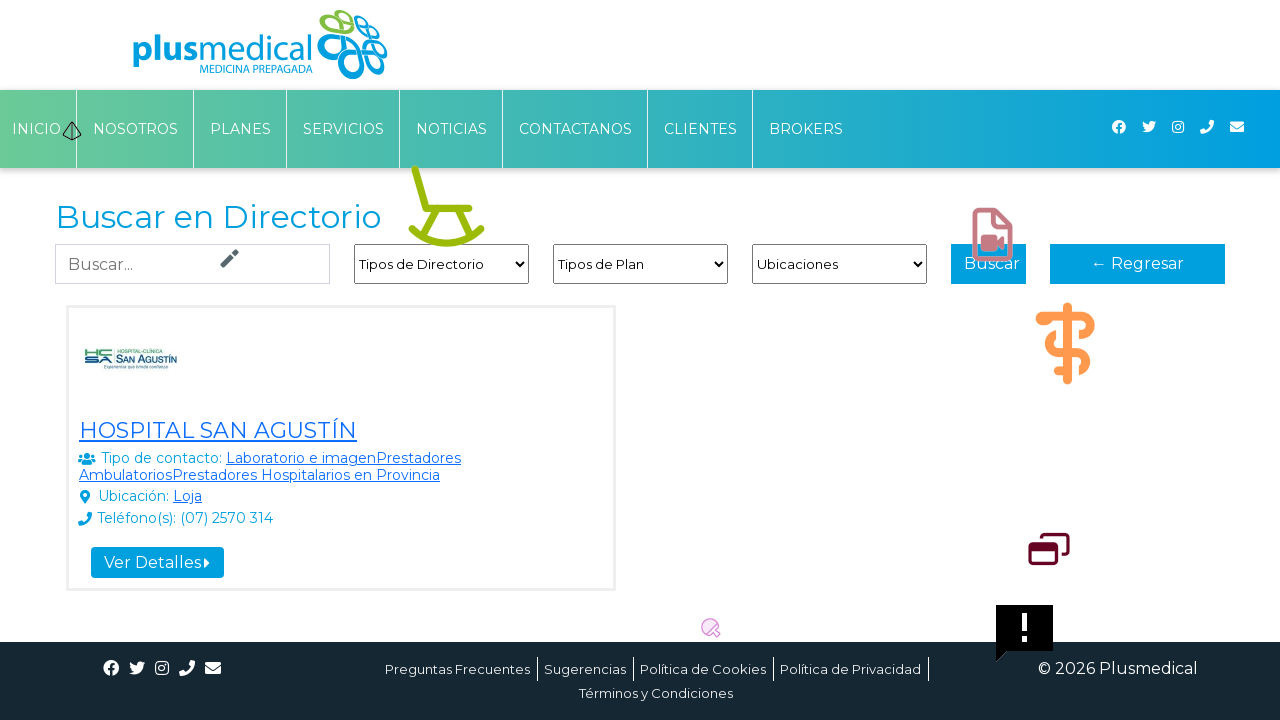 Image resolution: width=1280 pixels, height=720 pixels. I want to click on view announcements or alerts, so click(1024, 633).